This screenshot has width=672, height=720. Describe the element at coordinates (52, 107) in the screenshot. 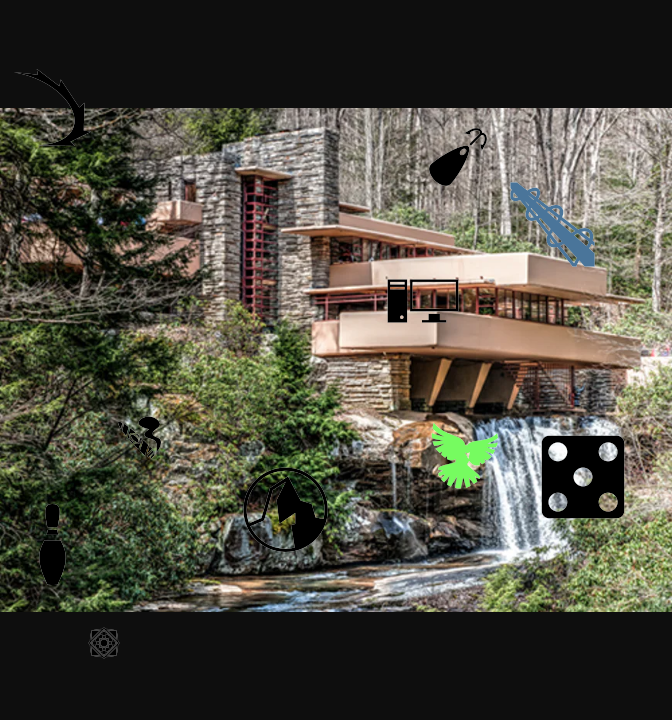

I see `select electric whip weapon or ability` at that location.